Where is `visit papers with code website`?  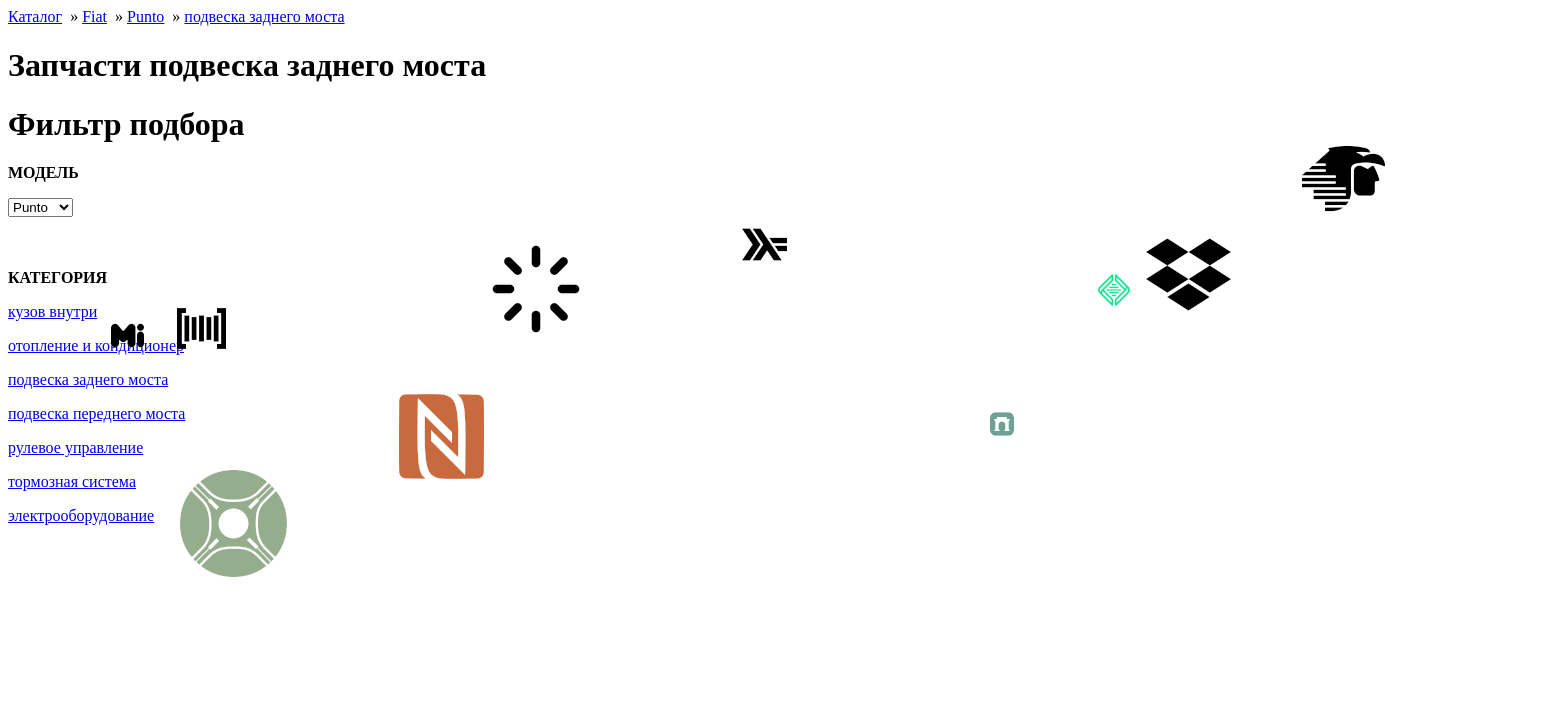 visit papers with code website is located at coordinates (201, 328).